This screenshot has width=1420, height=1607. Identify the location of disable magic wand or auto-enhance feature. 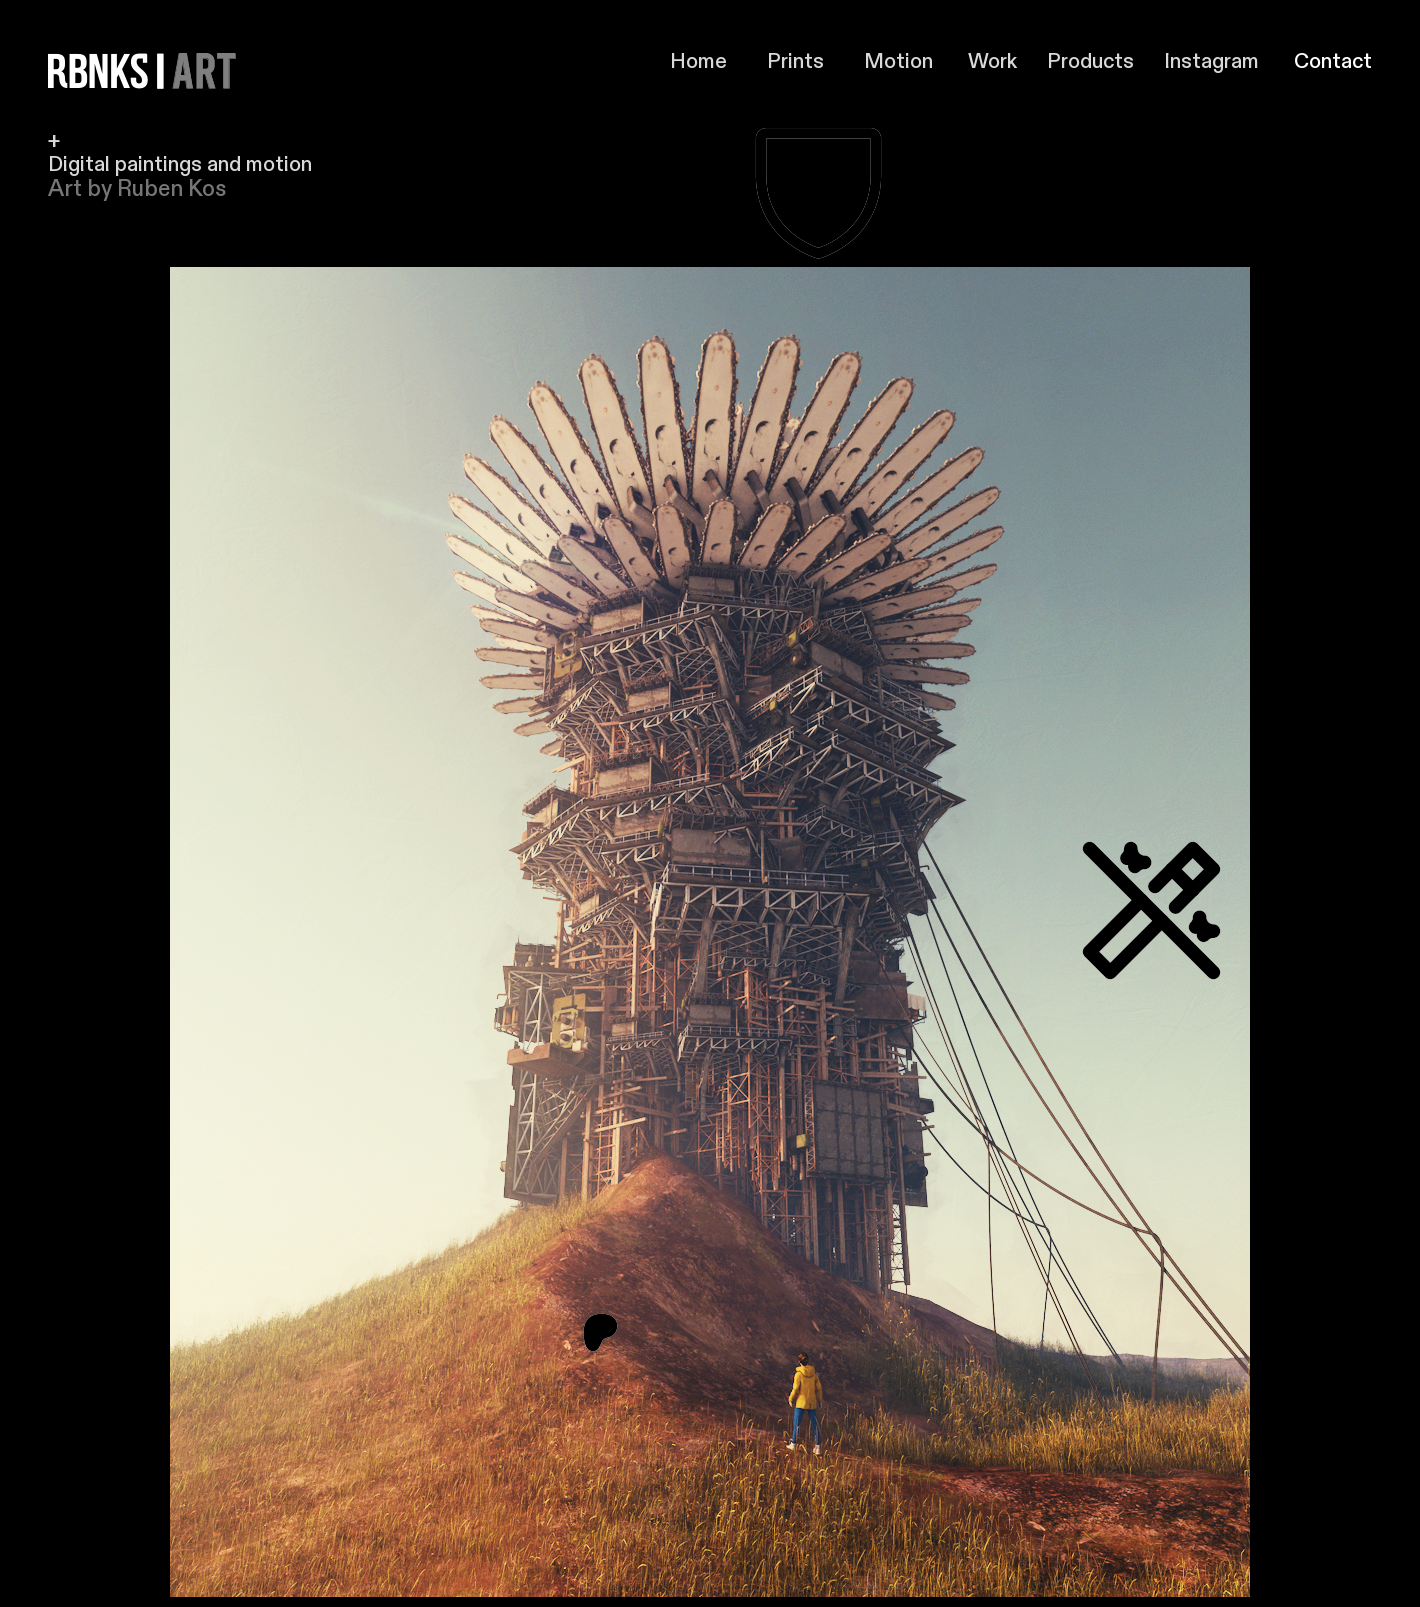
(1151, 910).